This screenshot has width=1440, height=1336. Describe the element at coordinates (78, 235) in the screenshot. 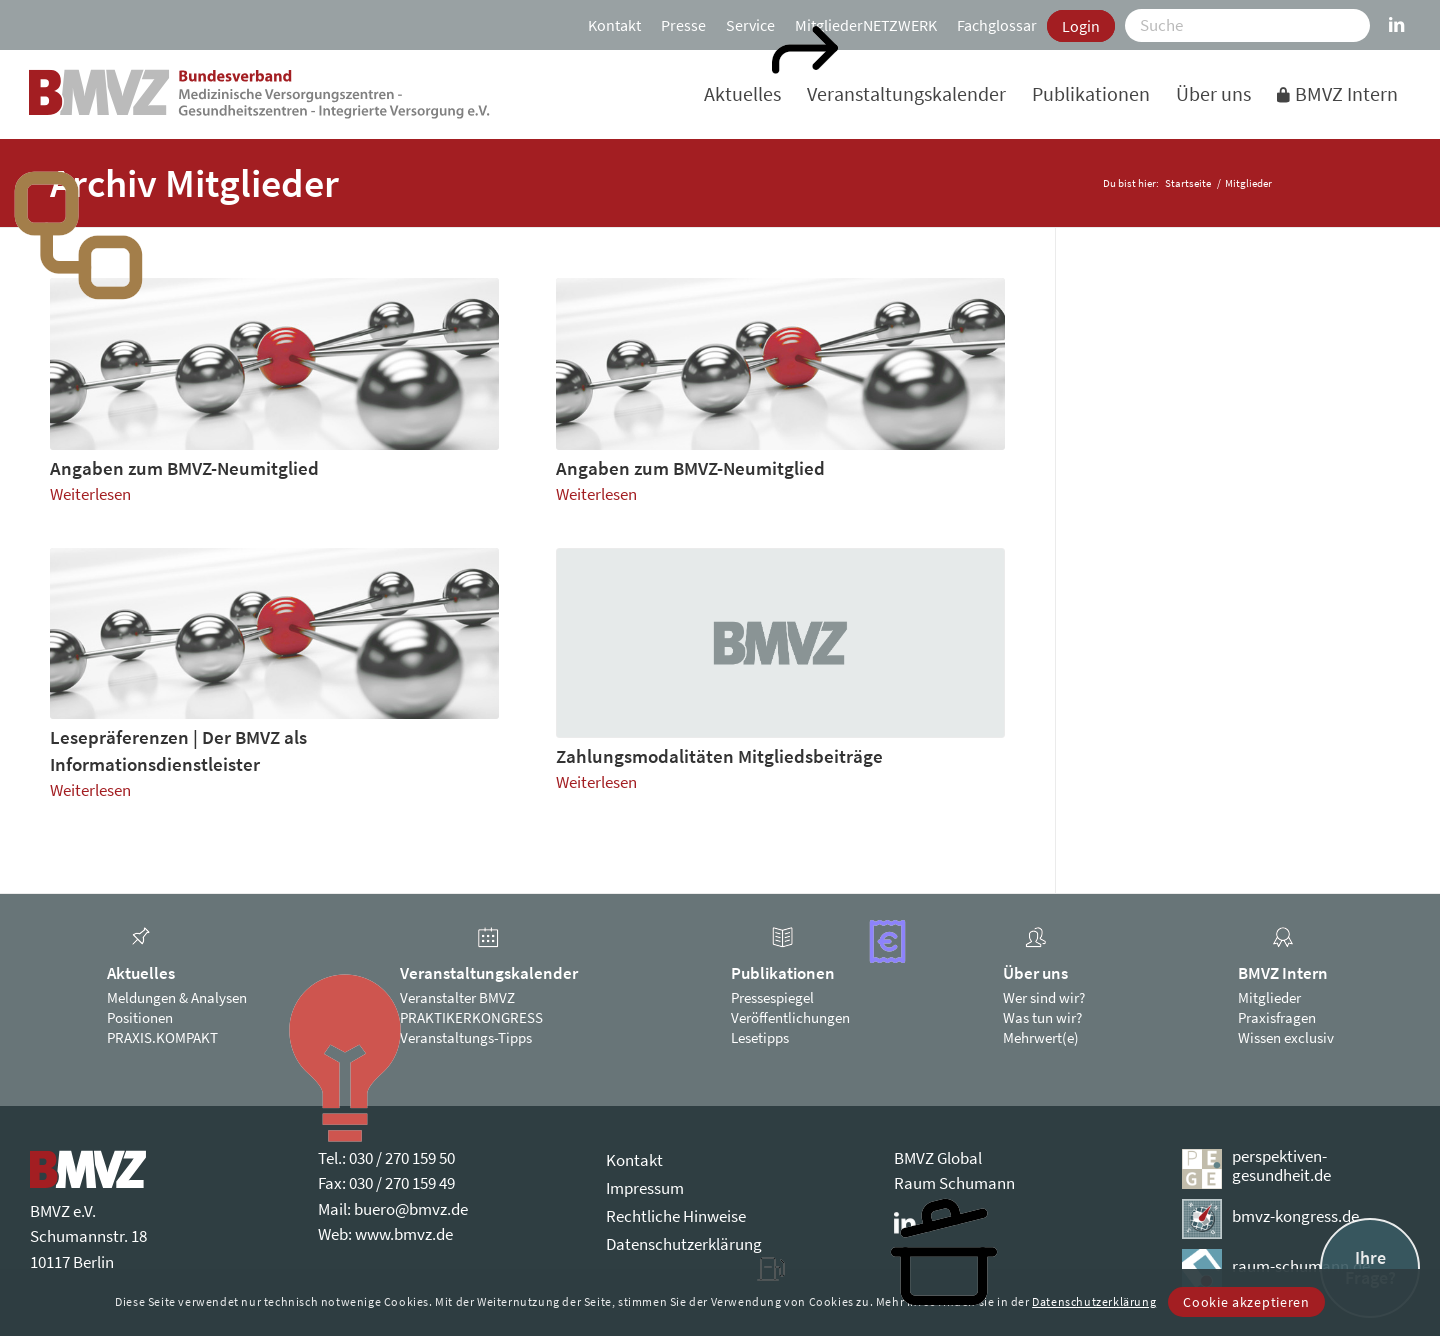

I see `view or manage workflow automation` at that location.